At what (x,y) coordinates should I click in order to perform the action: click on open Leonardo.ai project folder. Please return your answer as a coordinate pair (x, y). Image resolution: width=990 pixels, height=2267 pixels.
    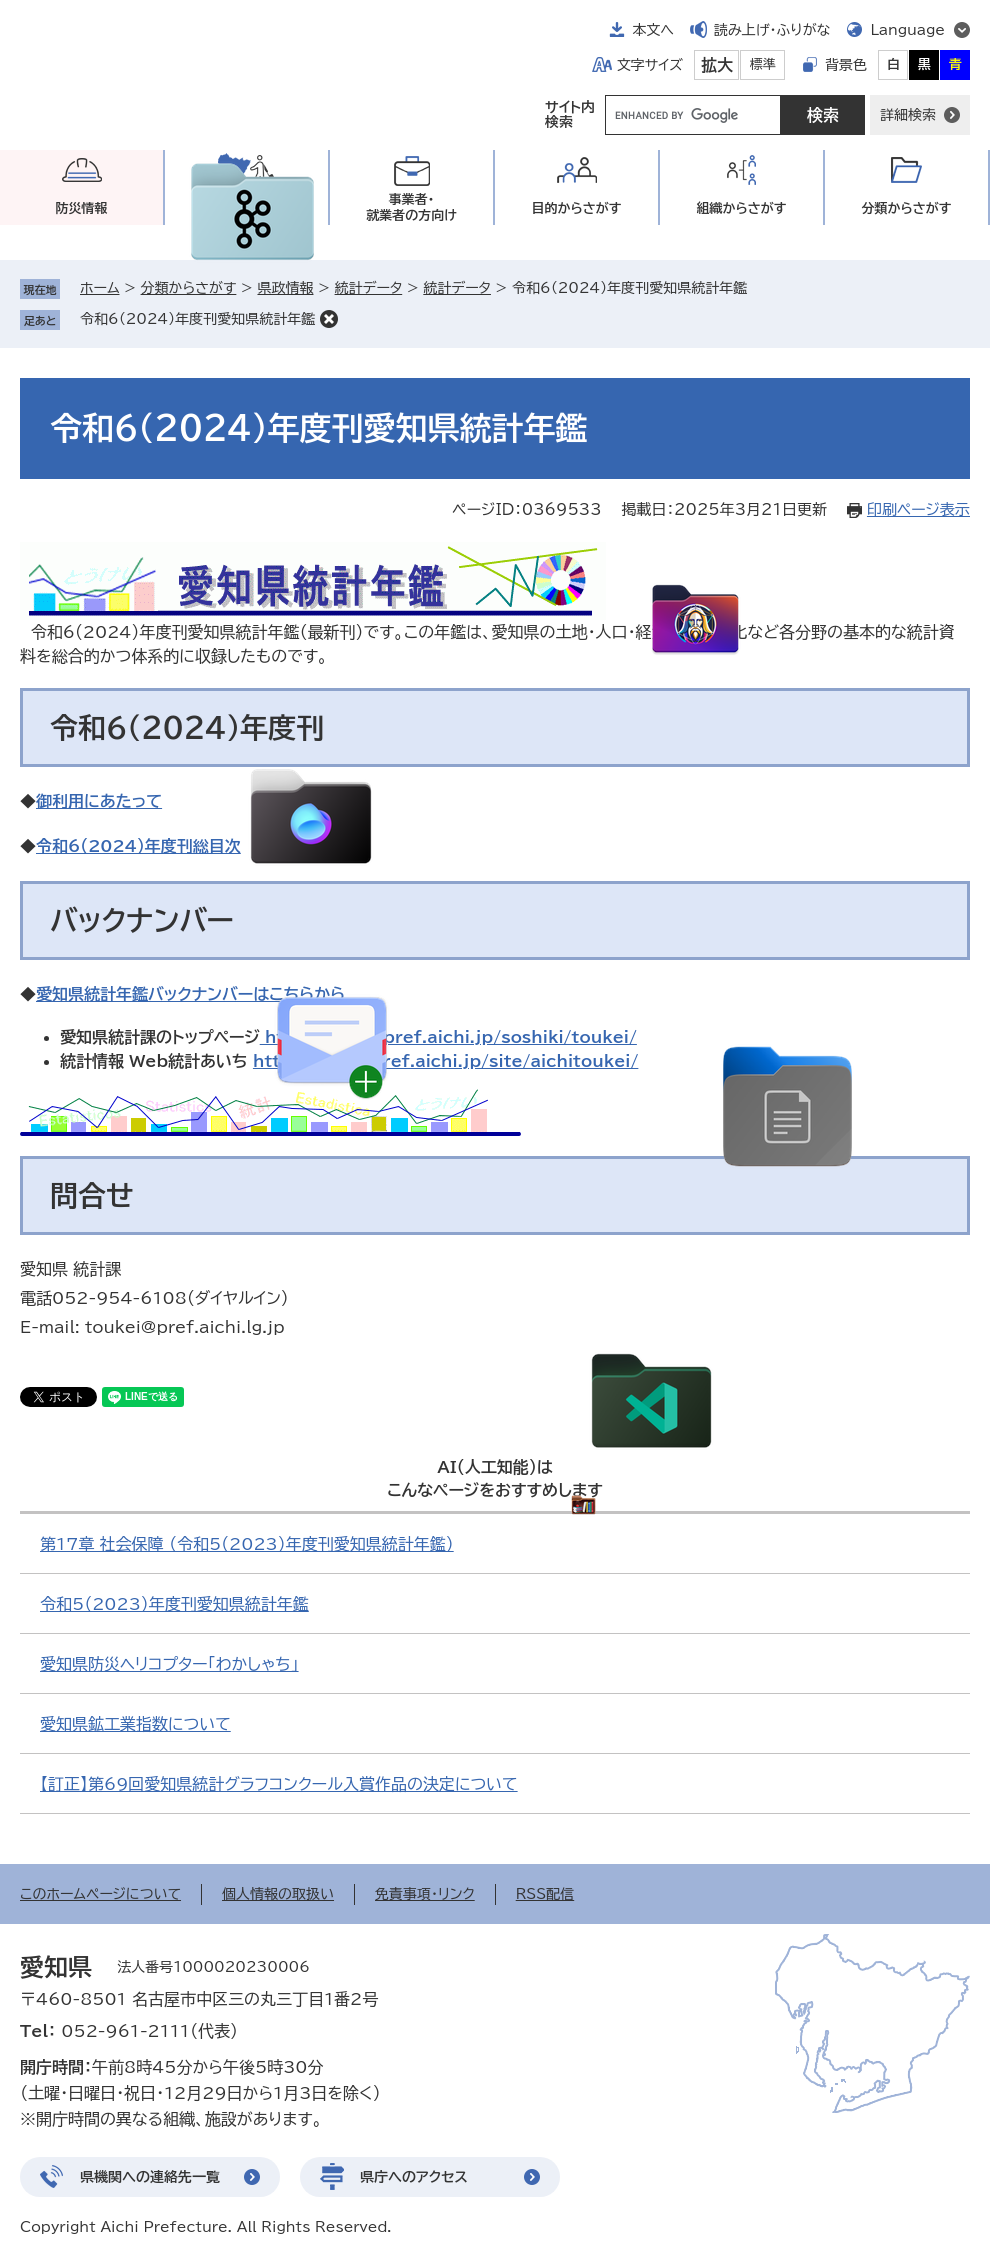
    Looking at the image, I should click on (695, 621).